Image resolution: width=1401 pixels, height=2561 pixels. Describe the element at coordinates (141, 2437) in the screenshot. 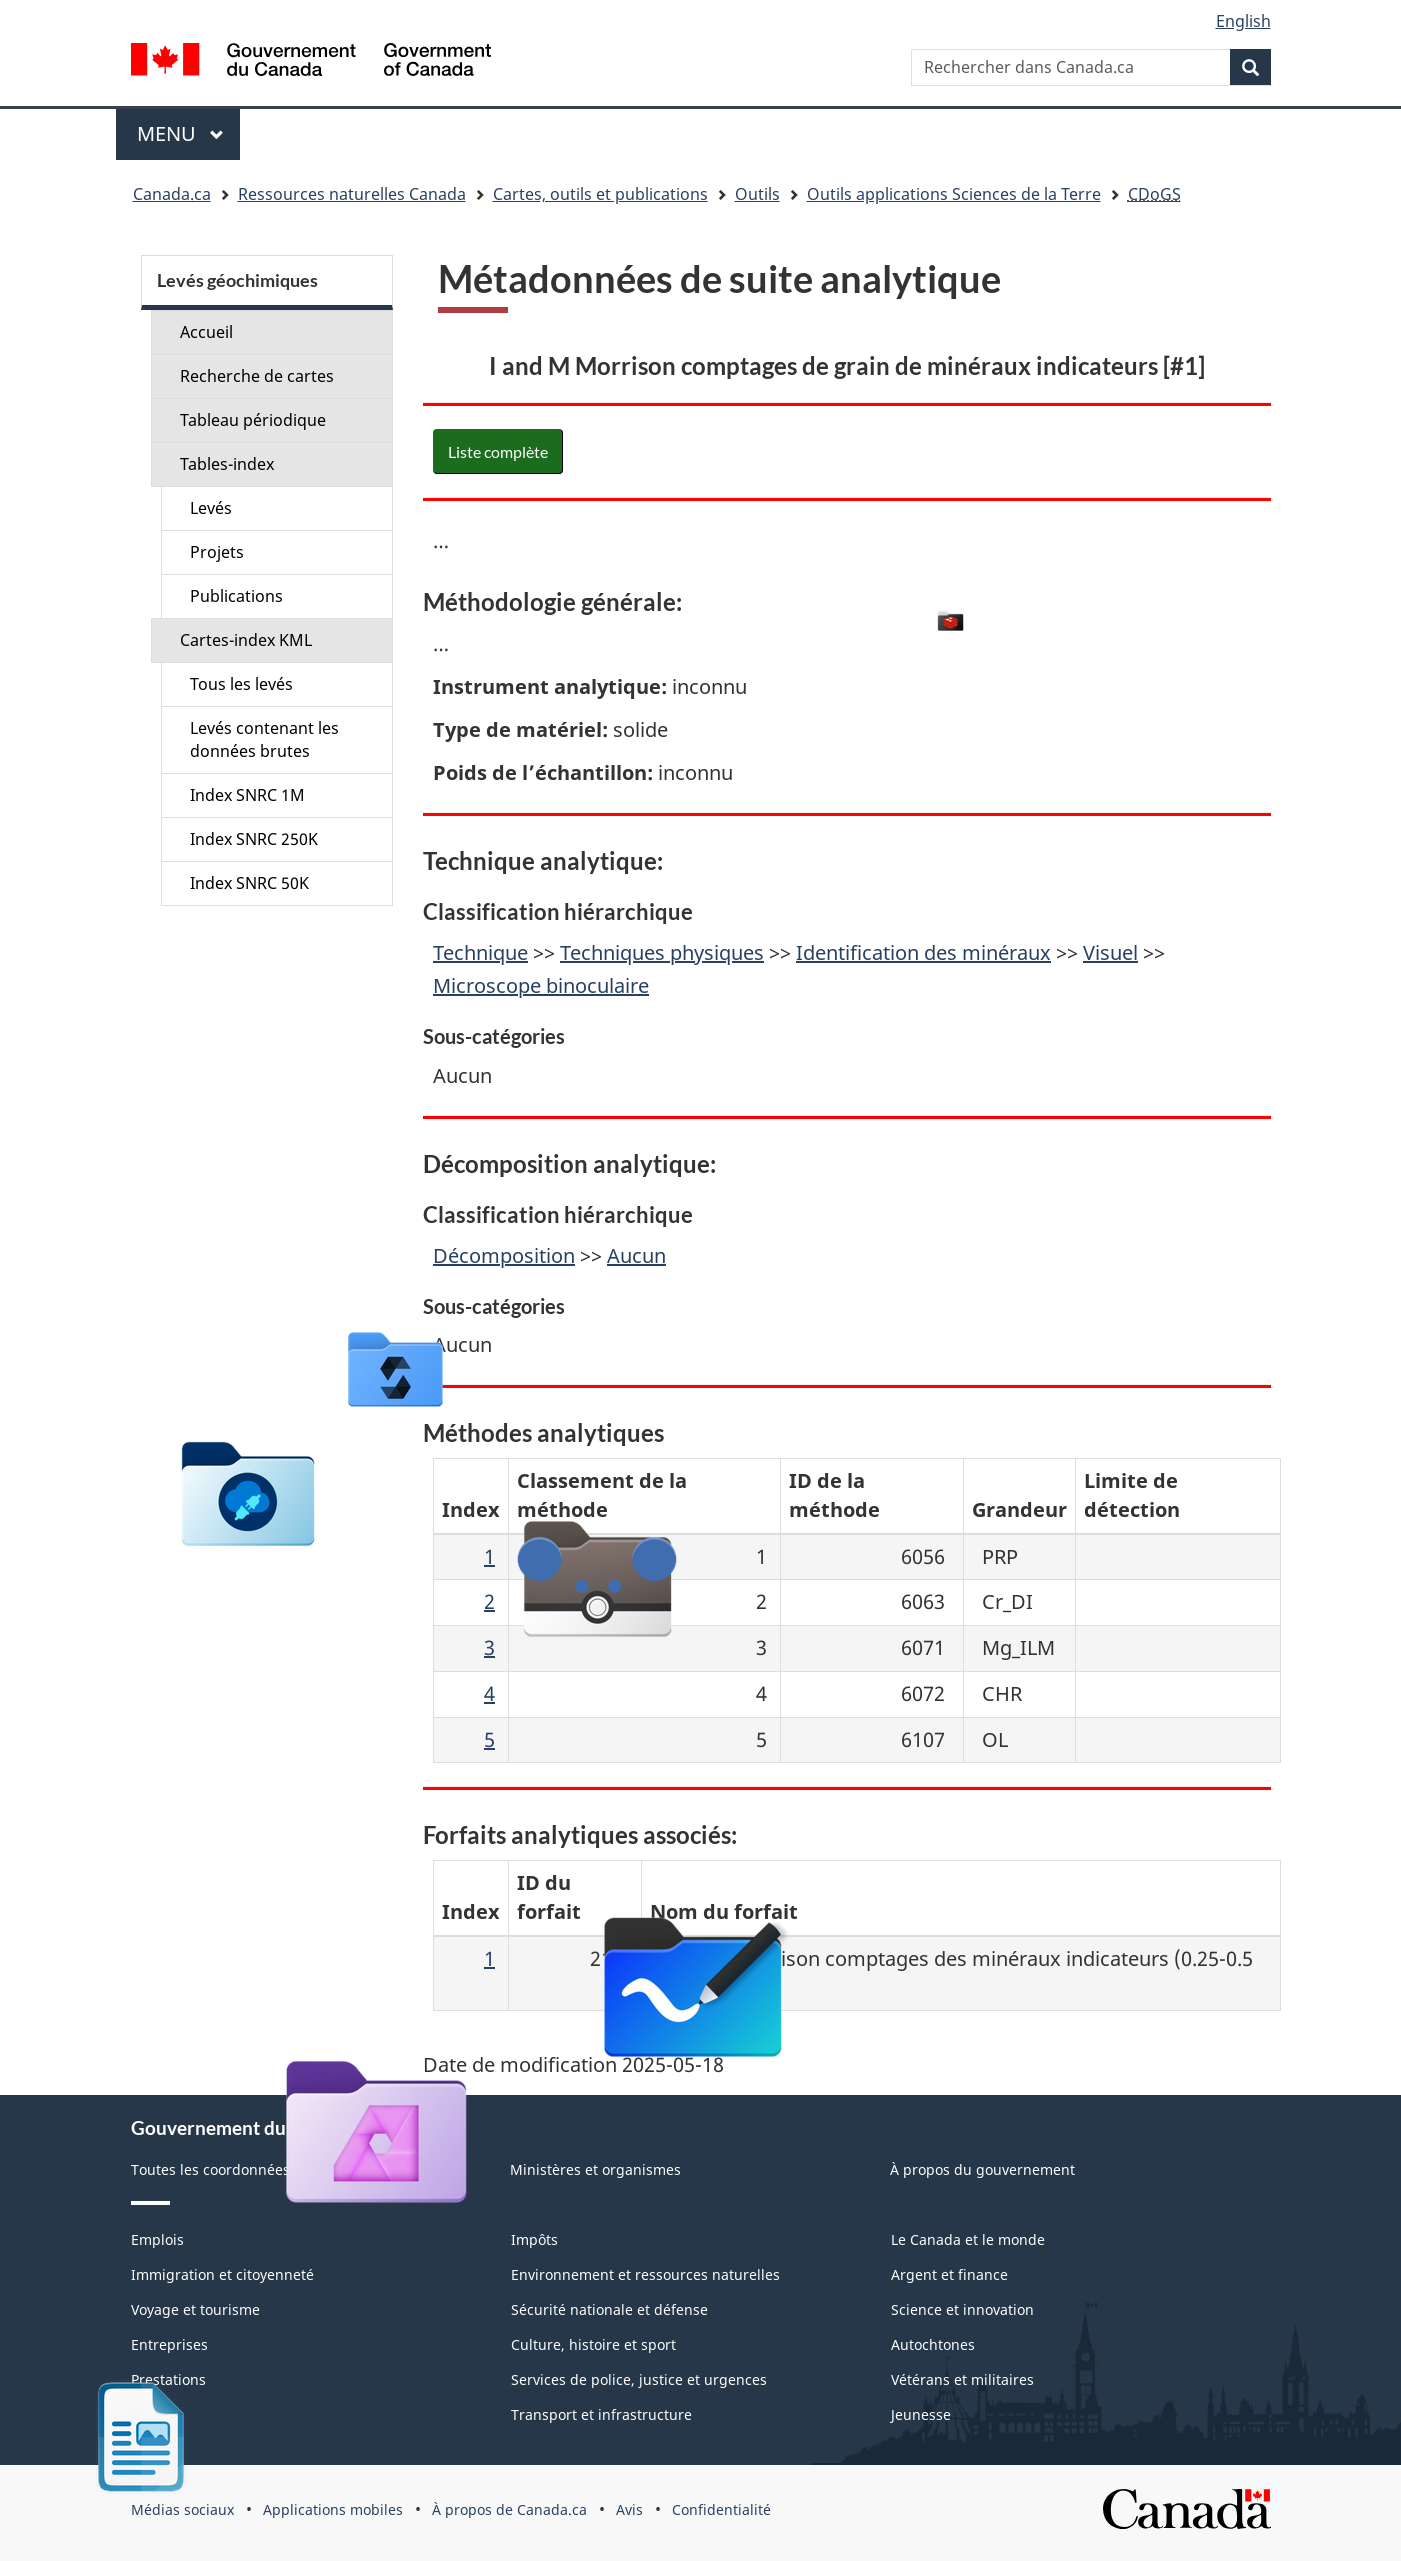

I see `libreoffice writer document template file` at that location.